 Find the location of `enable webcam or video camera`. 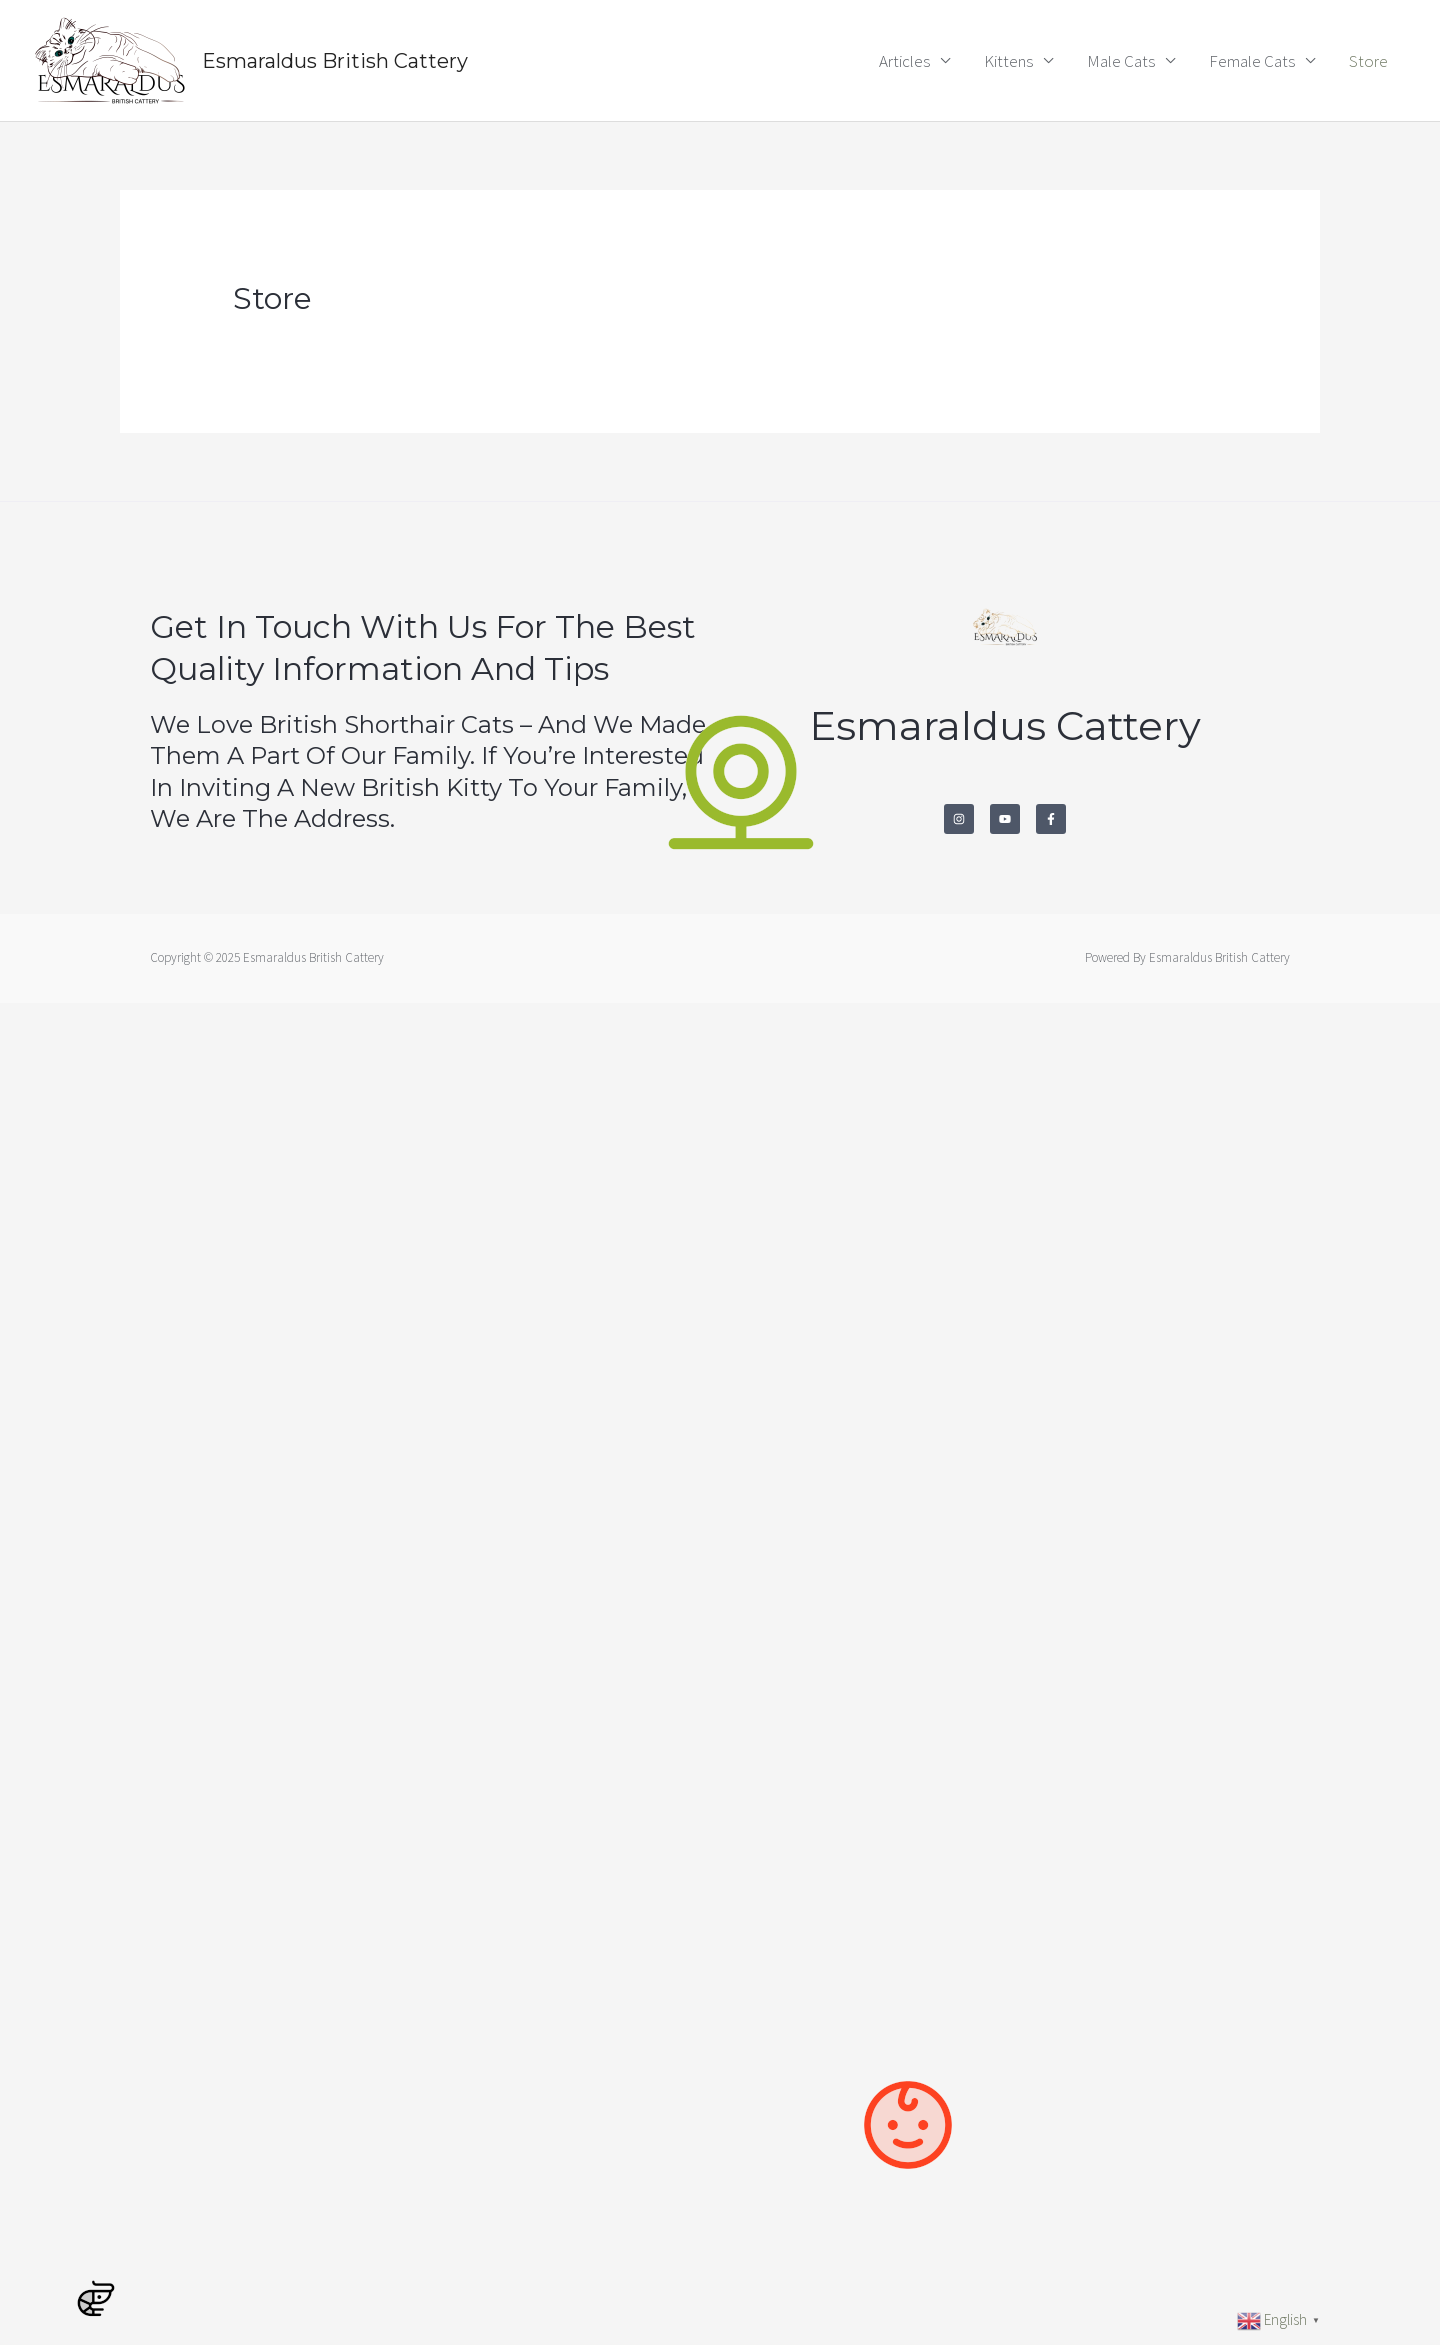

enable webcam or video camera is located at coordinates (741, 788).